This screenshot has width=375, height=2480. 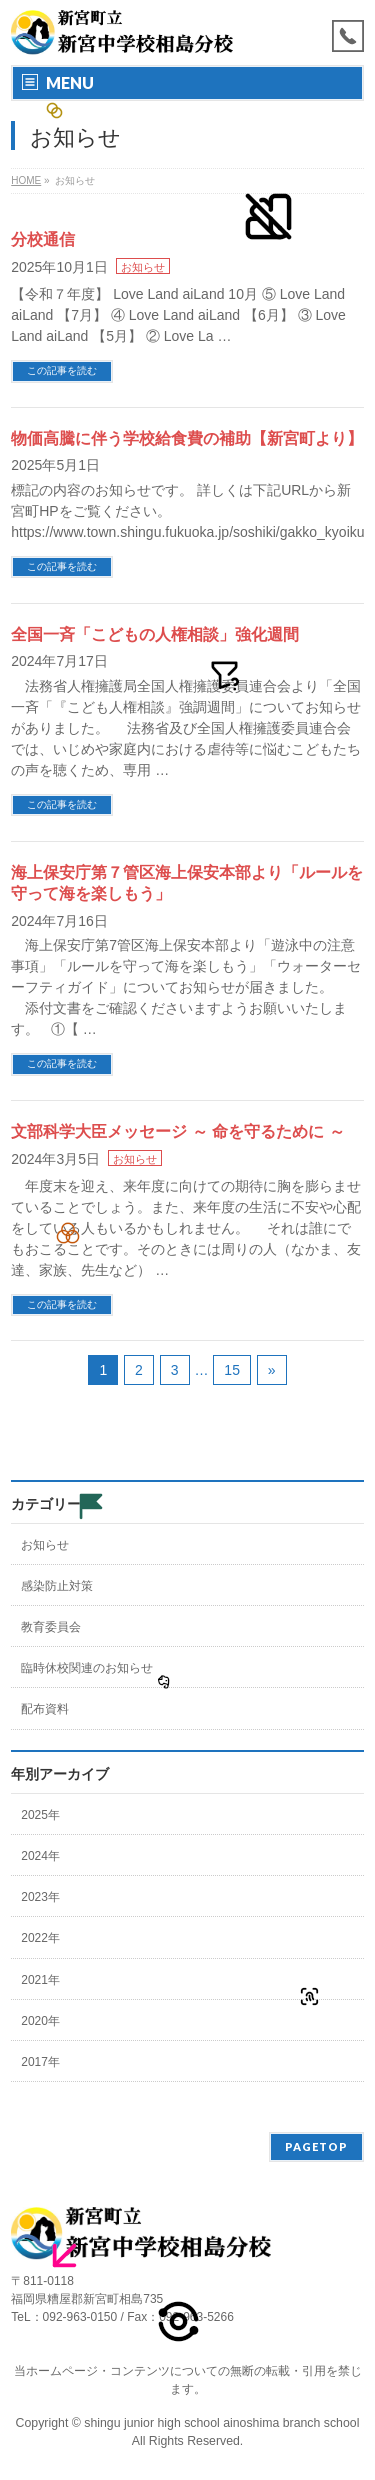 What do you see at coordinates (268, 216) in the screenshot?
I see `disable color picker or swatch tool` at bounding box center [268, 216].